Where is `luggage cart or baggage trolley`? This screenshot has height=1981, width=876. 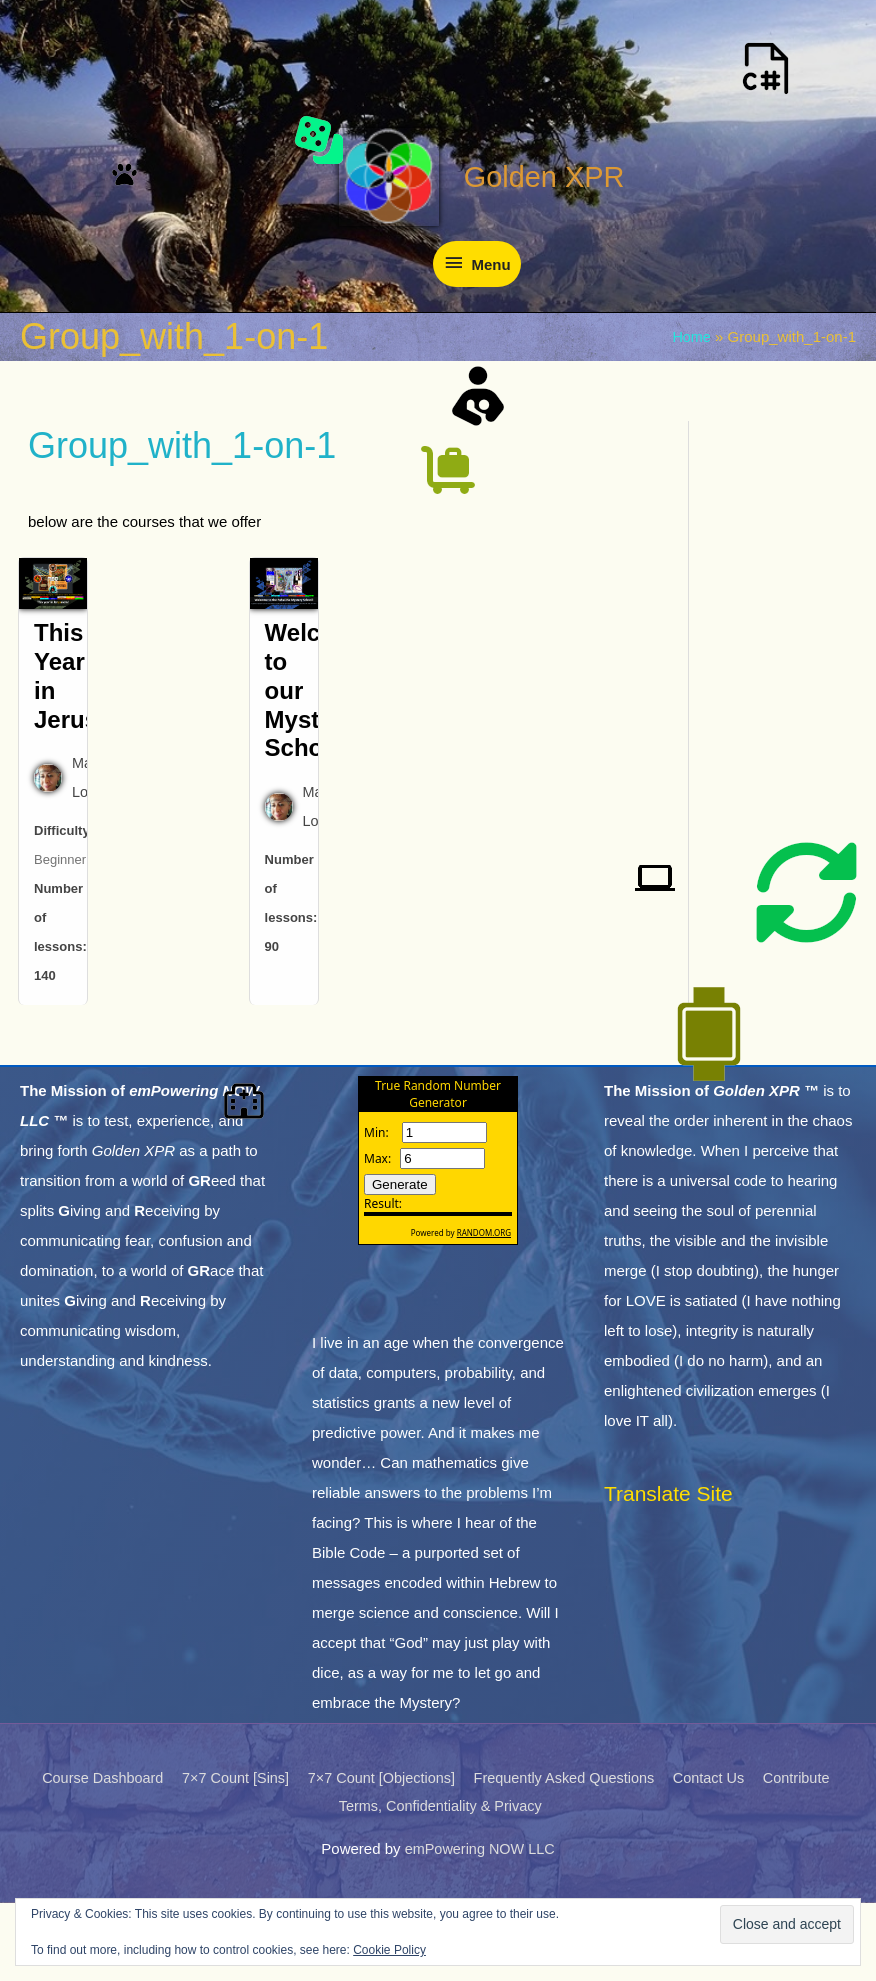
luggage cart or baggage trolley is located at coordinates (448, 470).